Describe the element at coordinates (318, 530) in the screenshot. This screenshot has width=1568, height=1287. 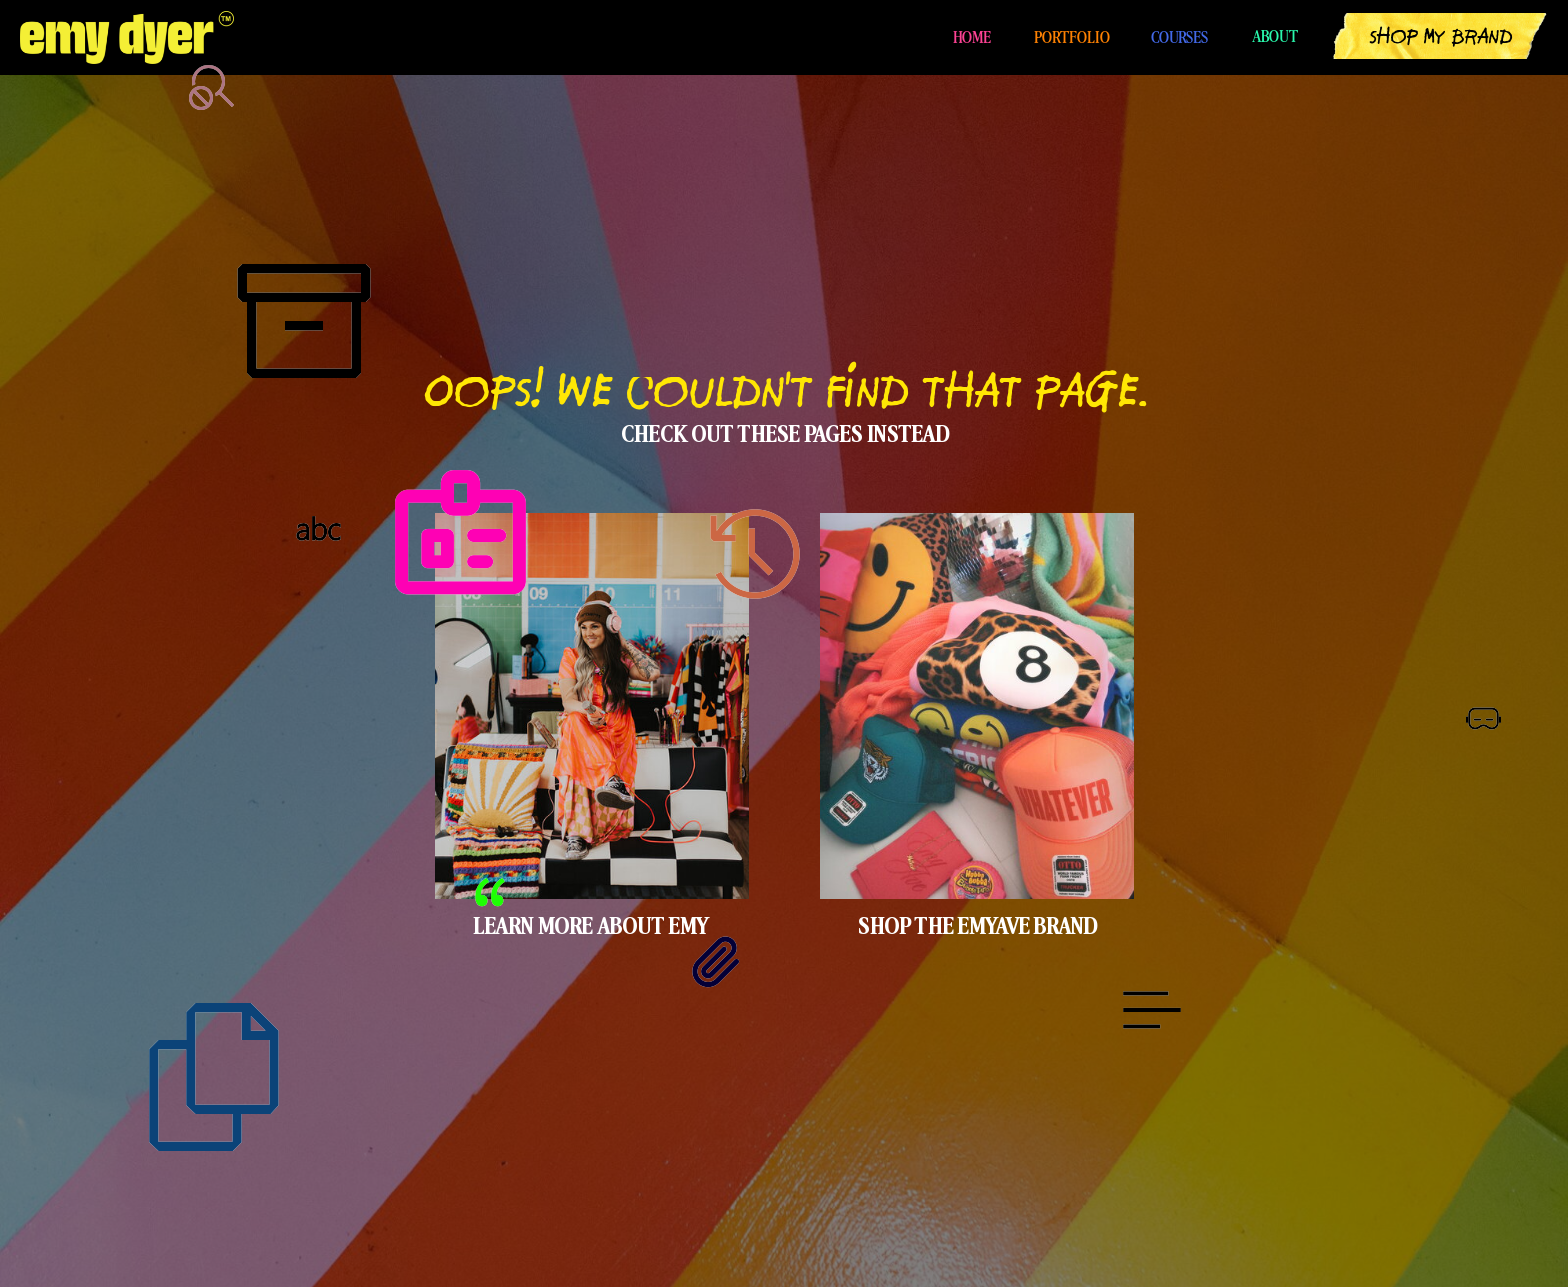
I see `indicates a text or string variable in code` at that location.